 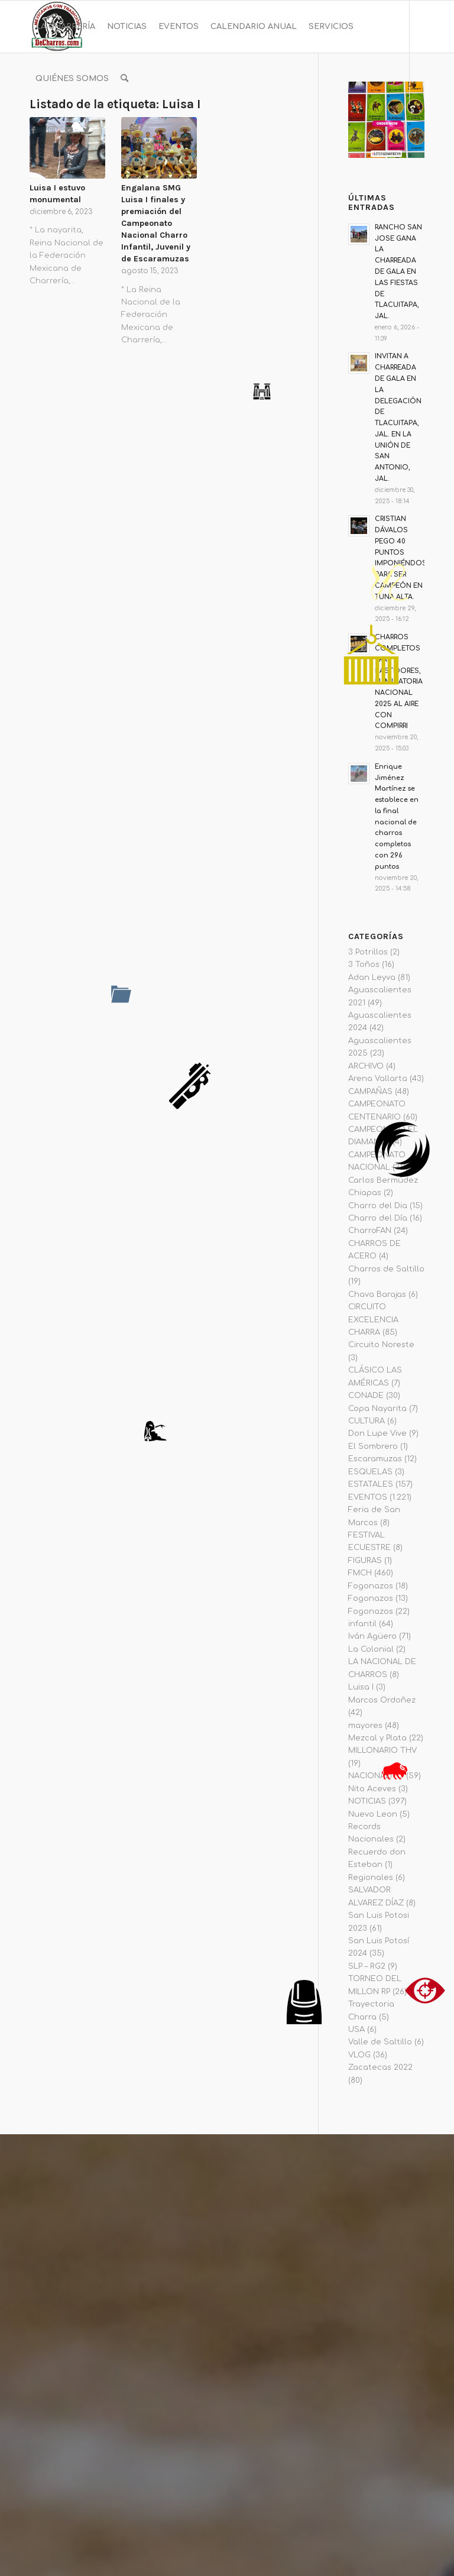 I want to click on open or browse files in a folder, so click(x=121, y=993).